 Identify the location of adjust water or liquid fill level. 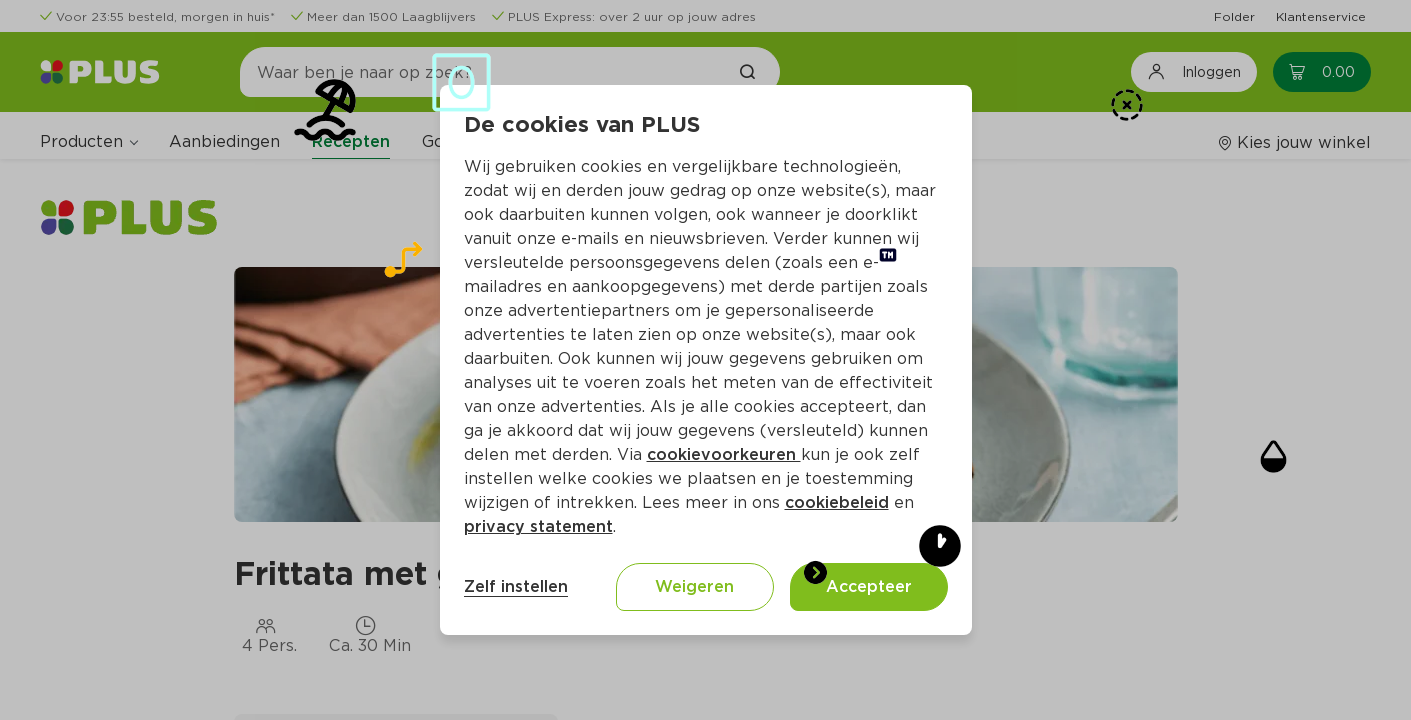
(1273, 456).